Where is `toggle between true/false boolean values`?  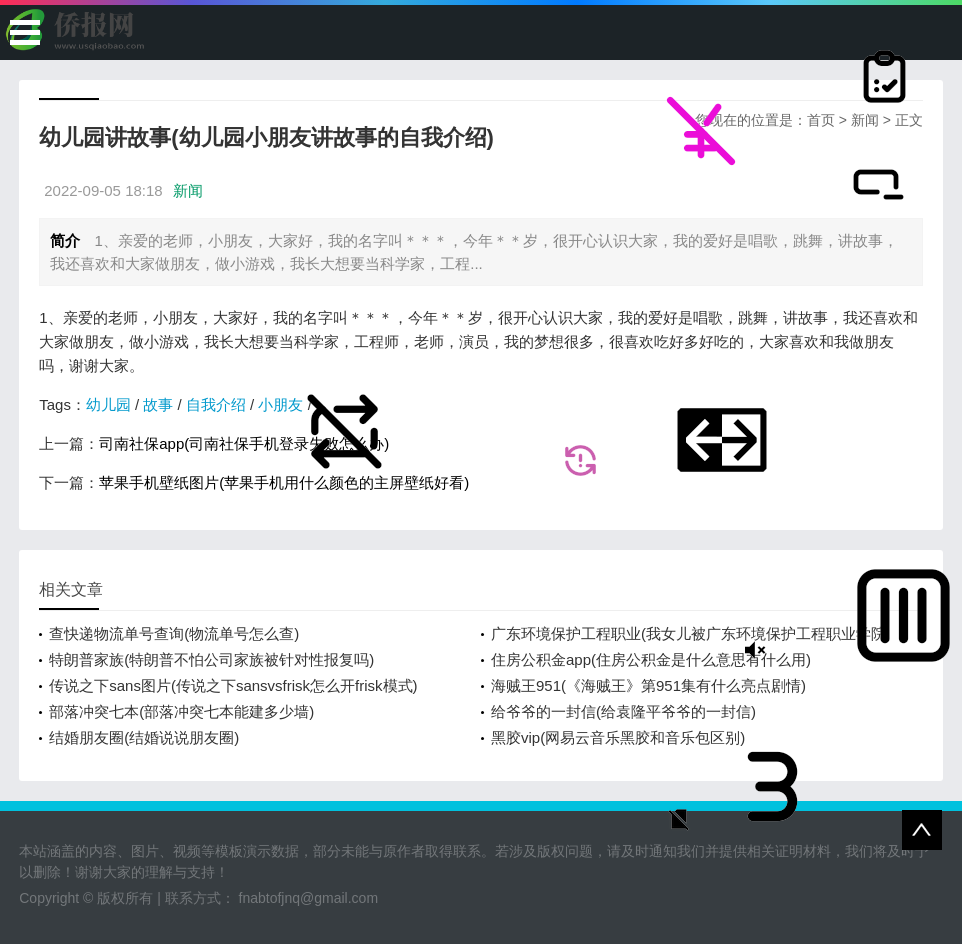
toggle between true/false boolean values is located at coordinates (722, 440).